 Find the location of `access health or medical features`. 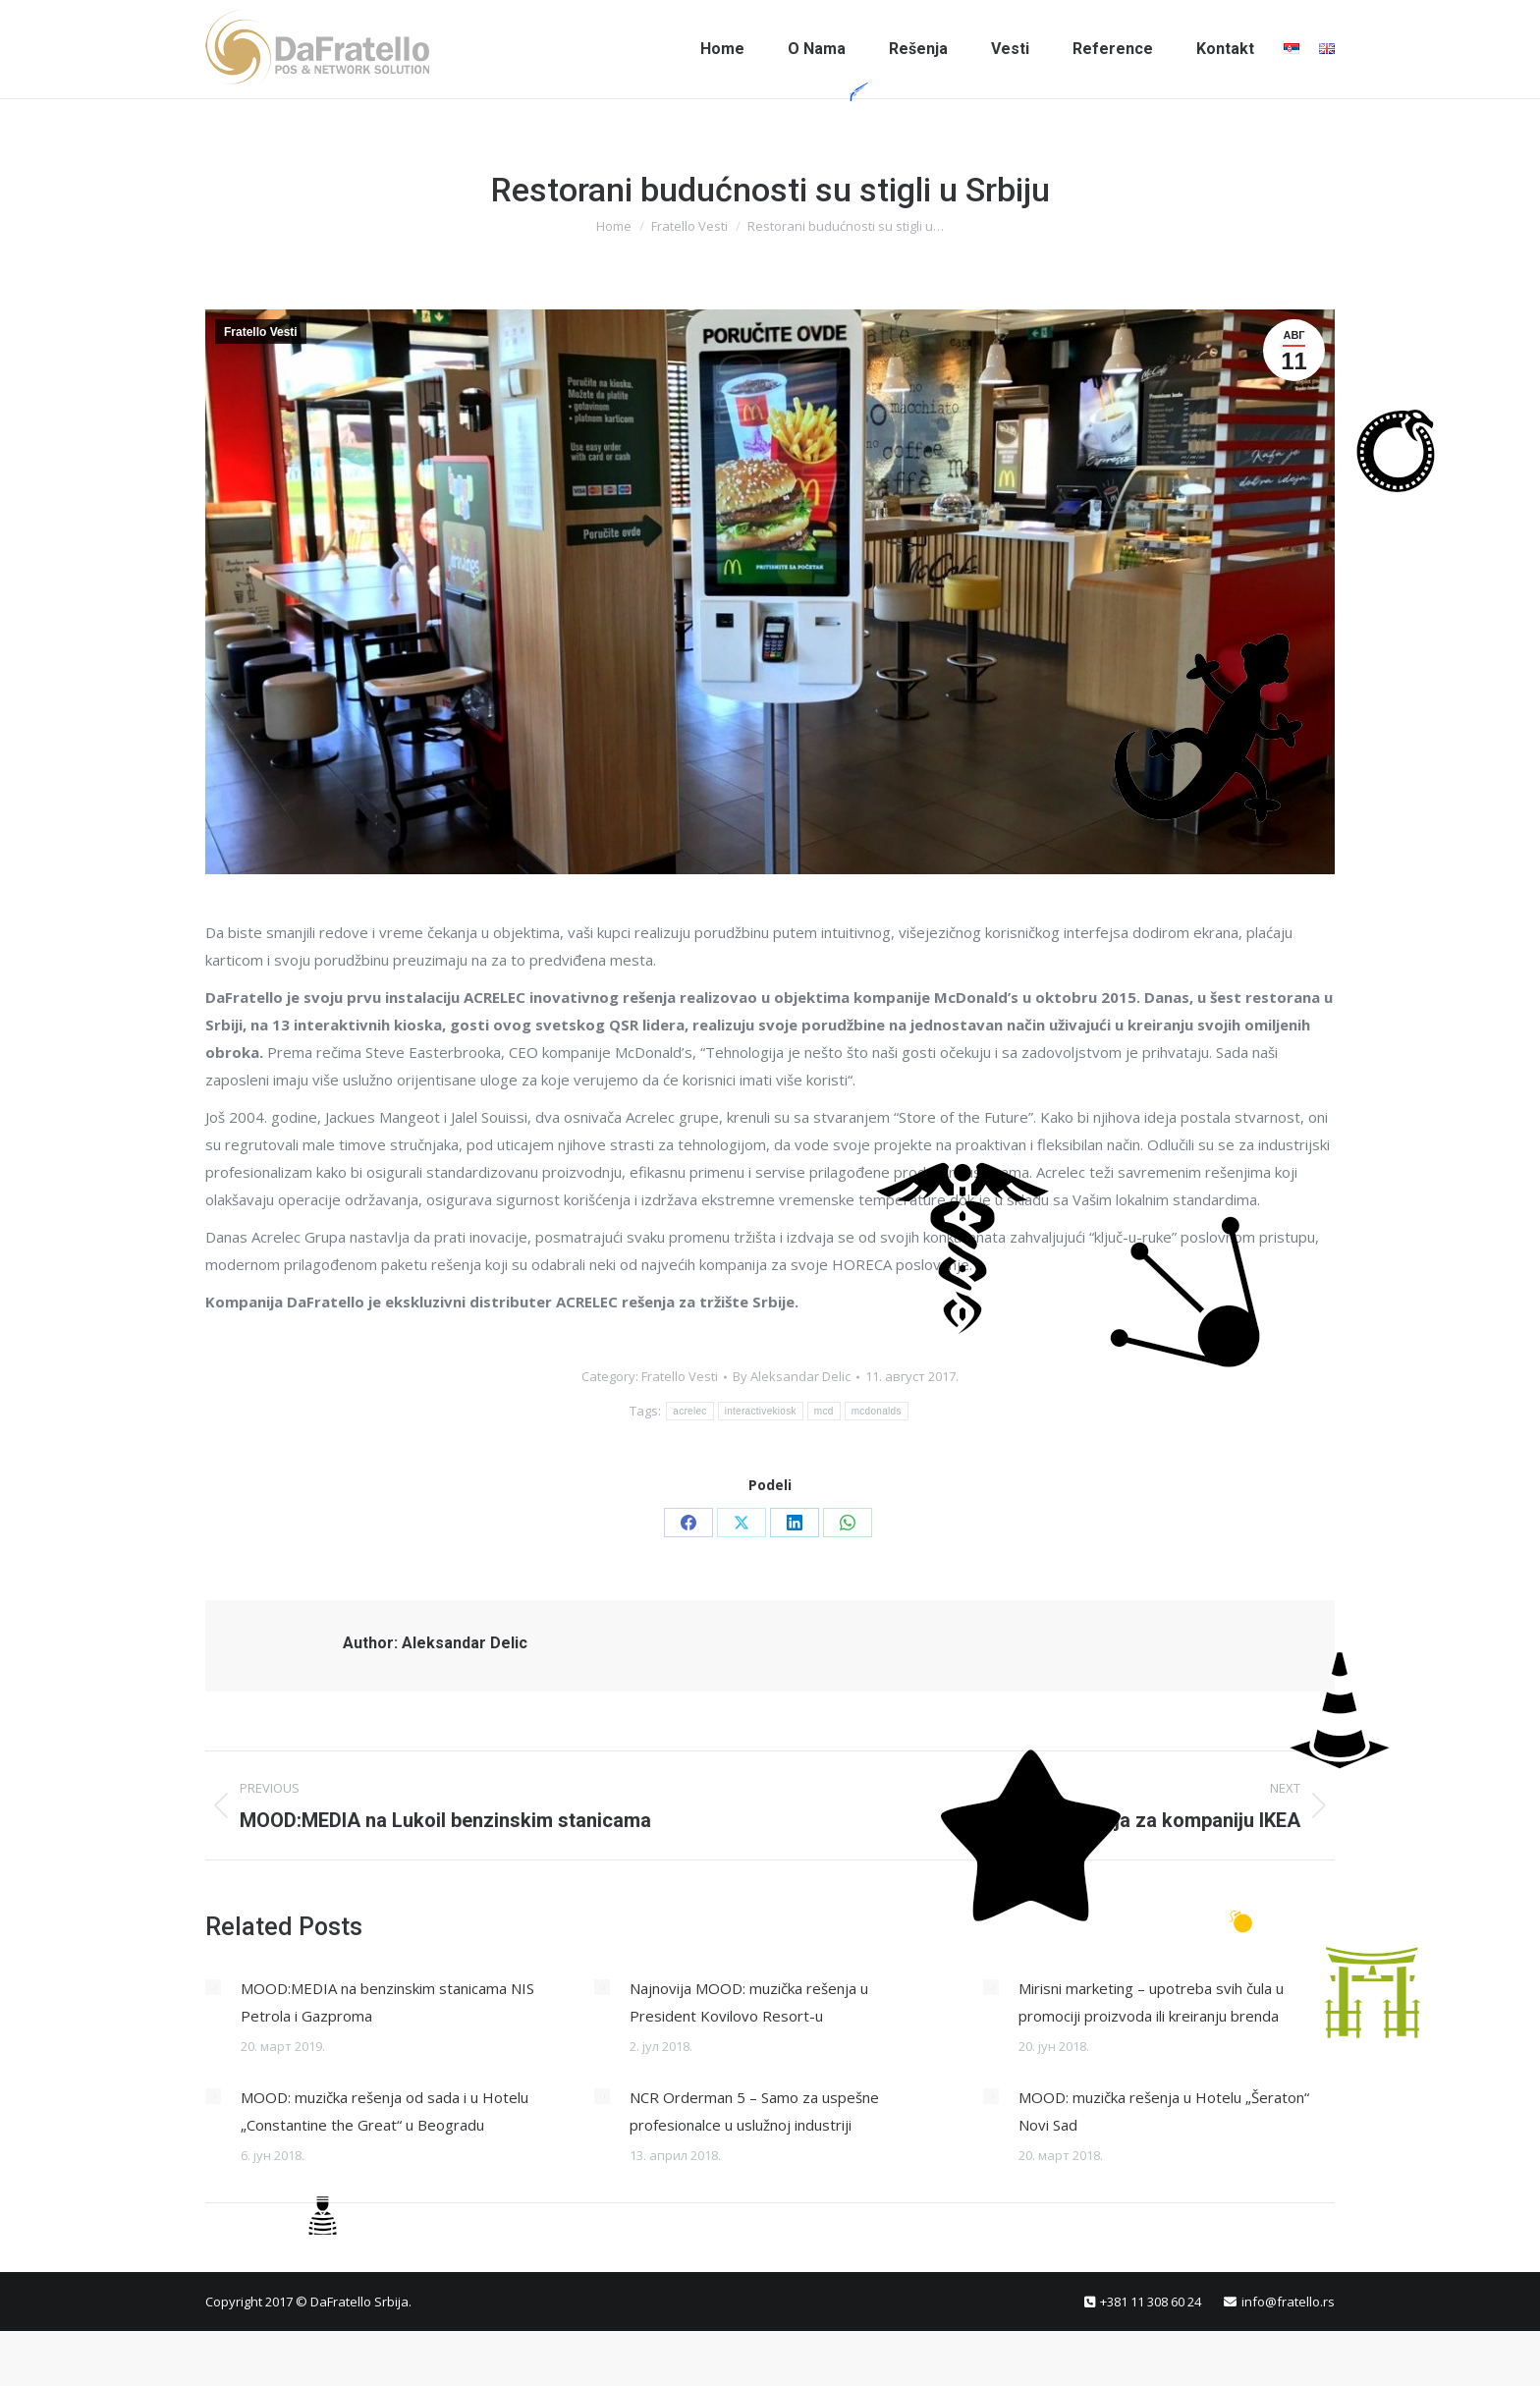

access health or medical features is located at coordinates (962, 1248).